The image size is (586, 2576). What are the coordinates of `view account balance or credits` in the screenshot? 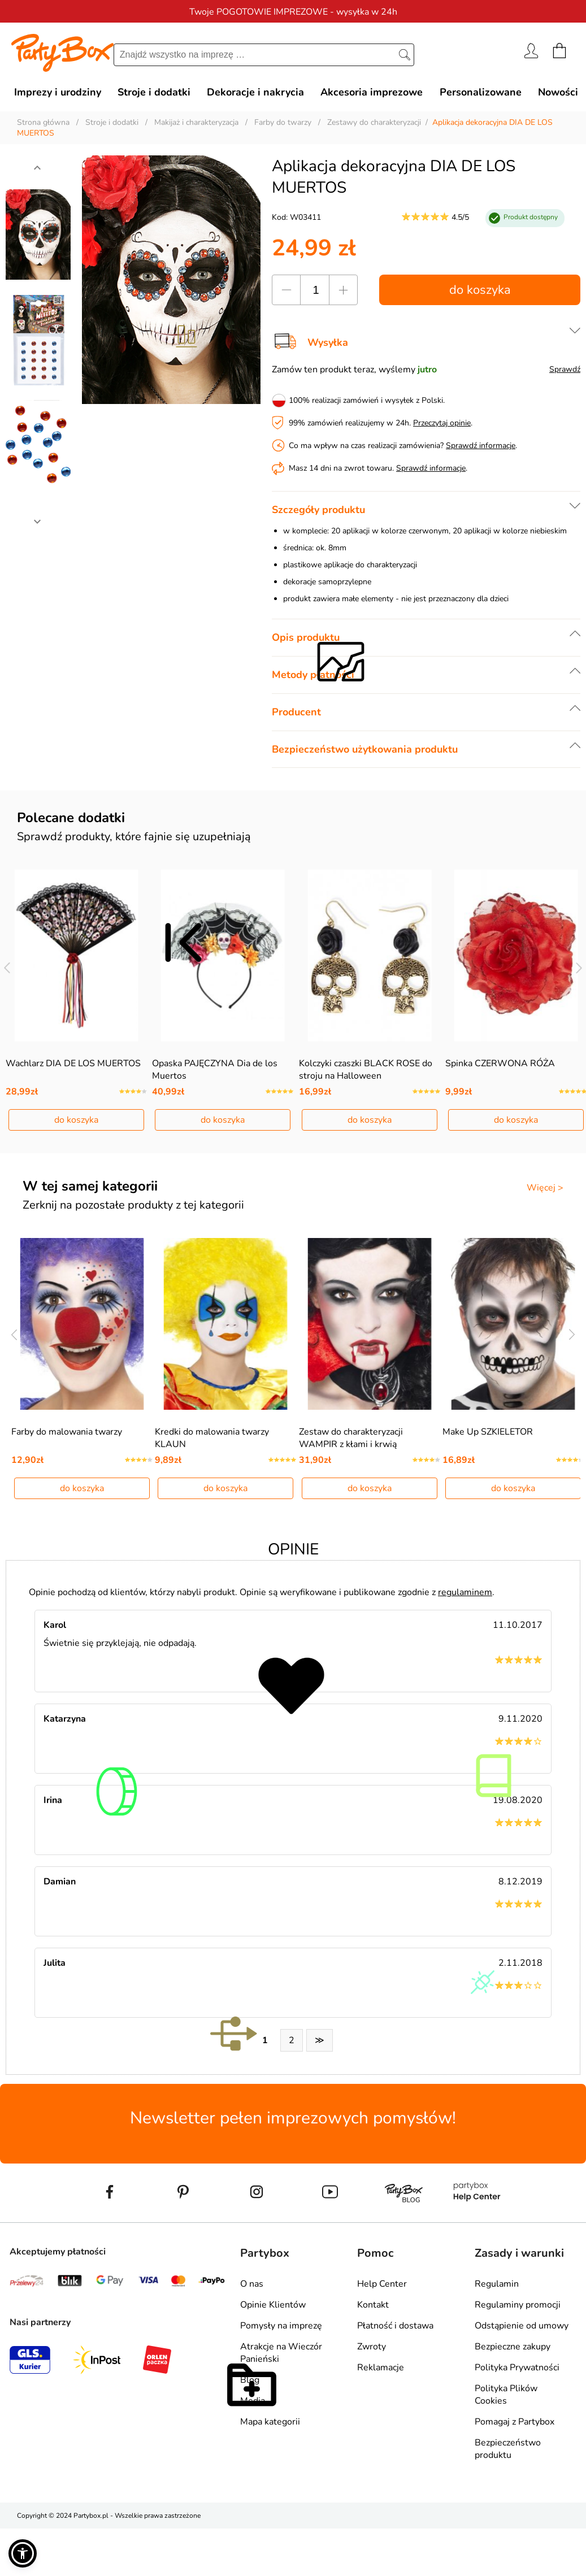 It's located at (116, 1791).